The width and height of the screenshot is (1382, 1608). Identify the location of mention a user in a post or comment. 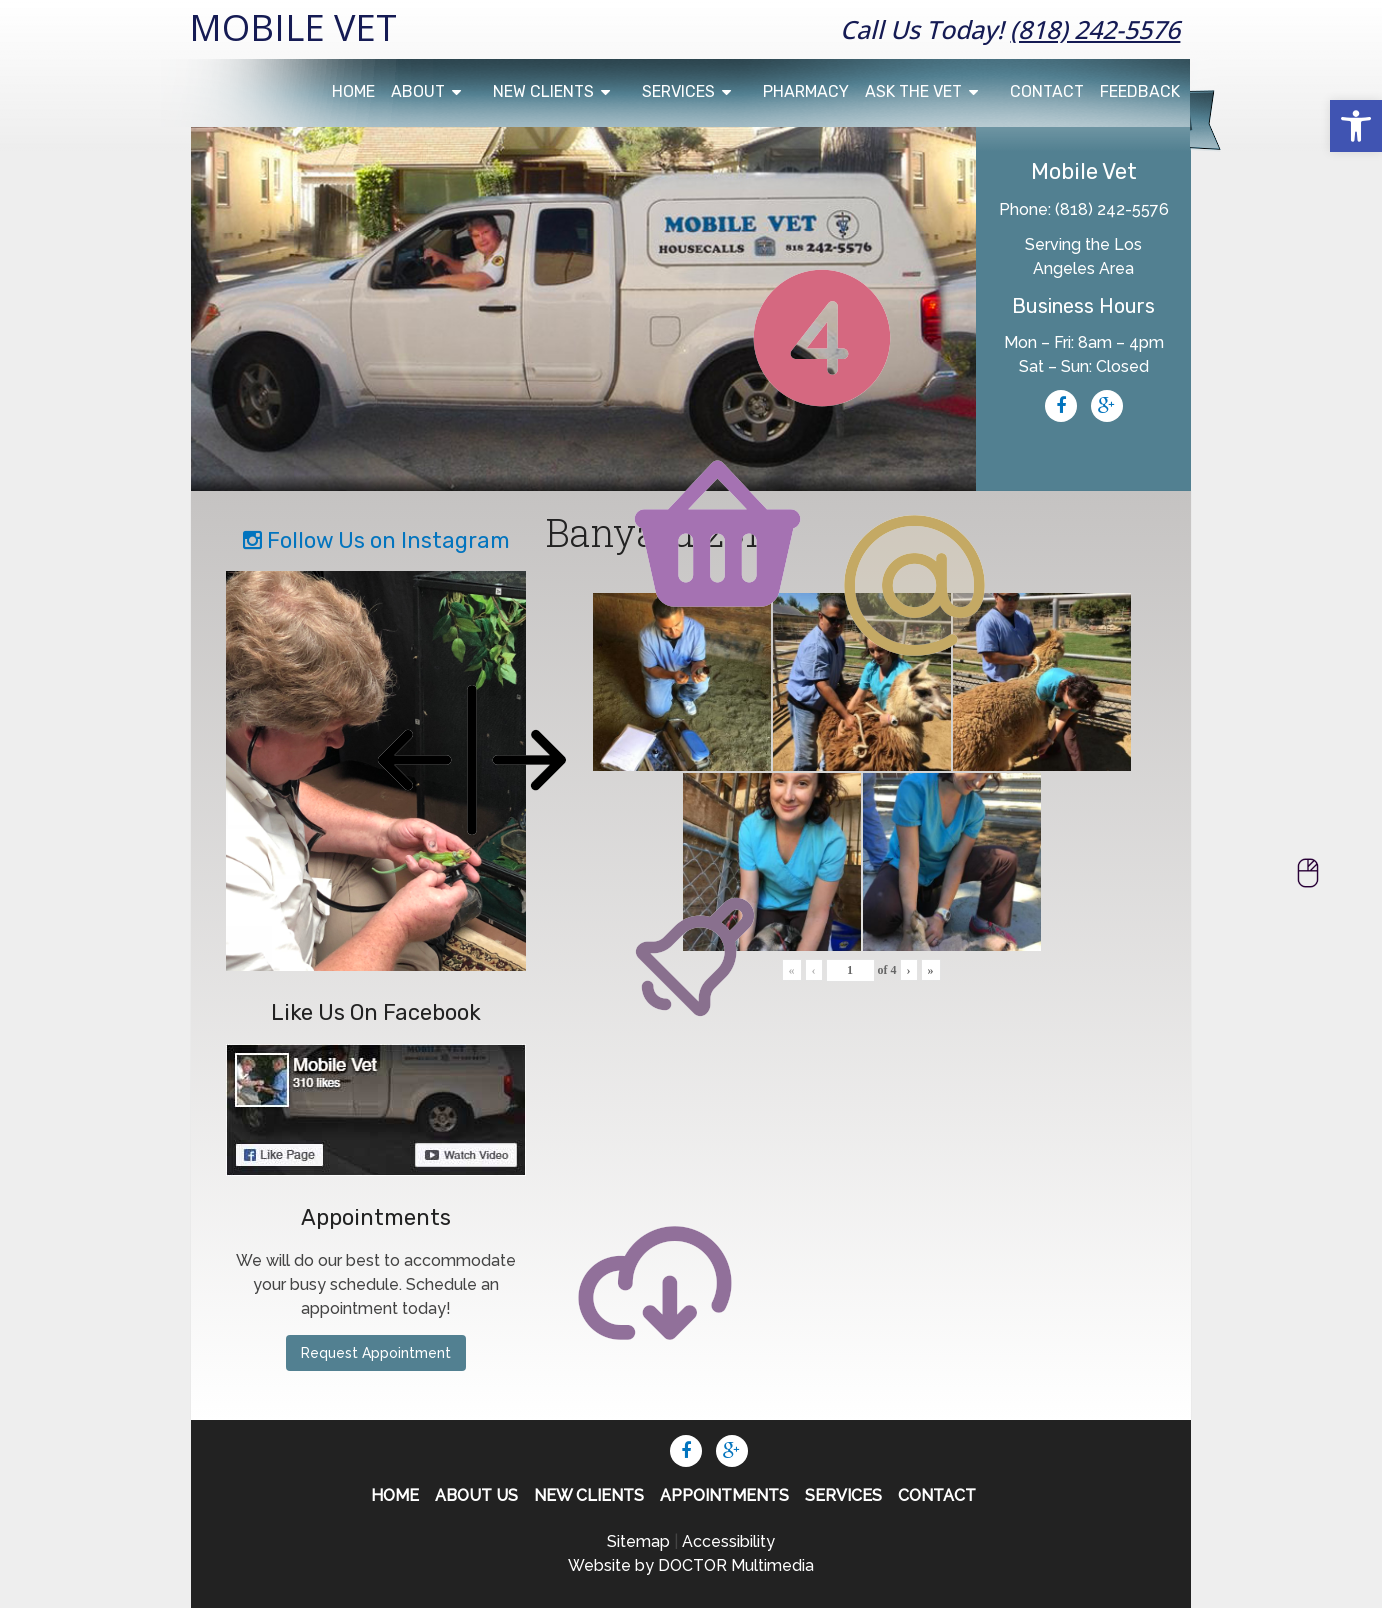
(914, 585).